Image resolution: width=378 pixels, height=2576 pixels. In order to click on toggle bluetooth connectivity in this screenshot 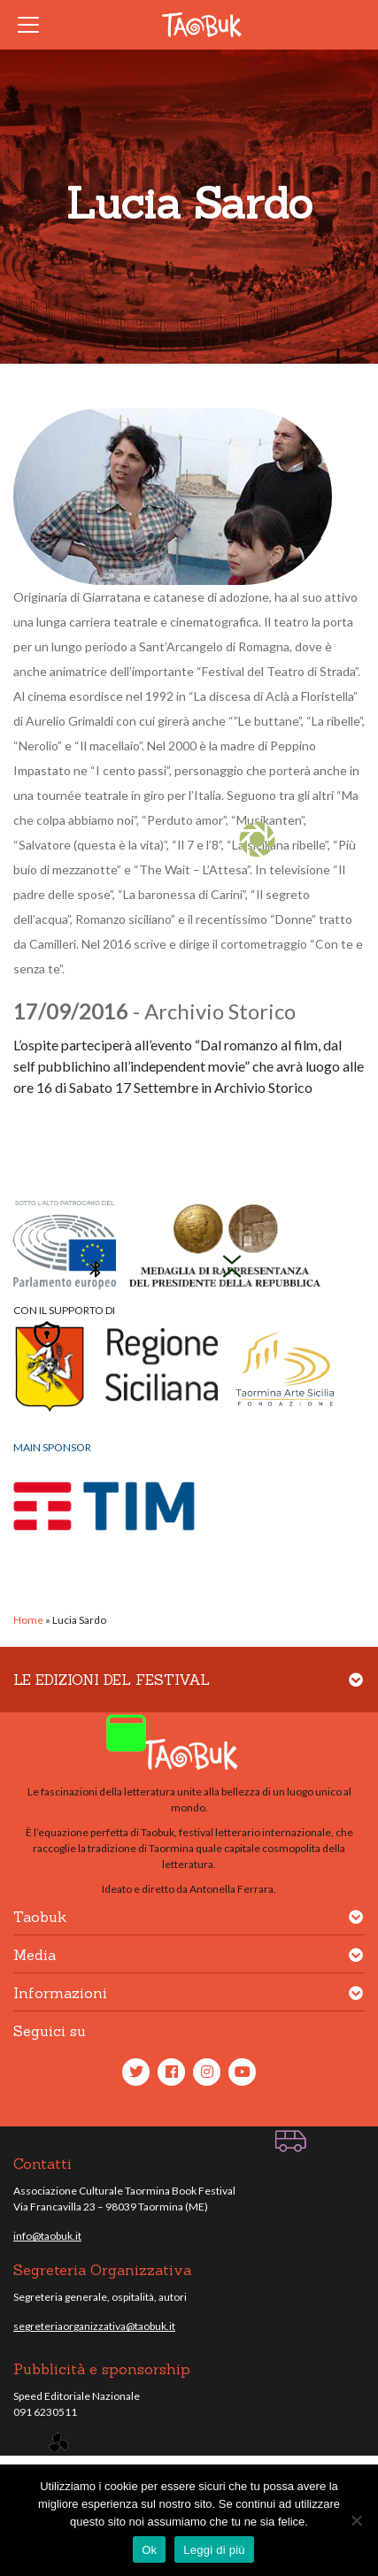, I will do `click(96, 1269)`.